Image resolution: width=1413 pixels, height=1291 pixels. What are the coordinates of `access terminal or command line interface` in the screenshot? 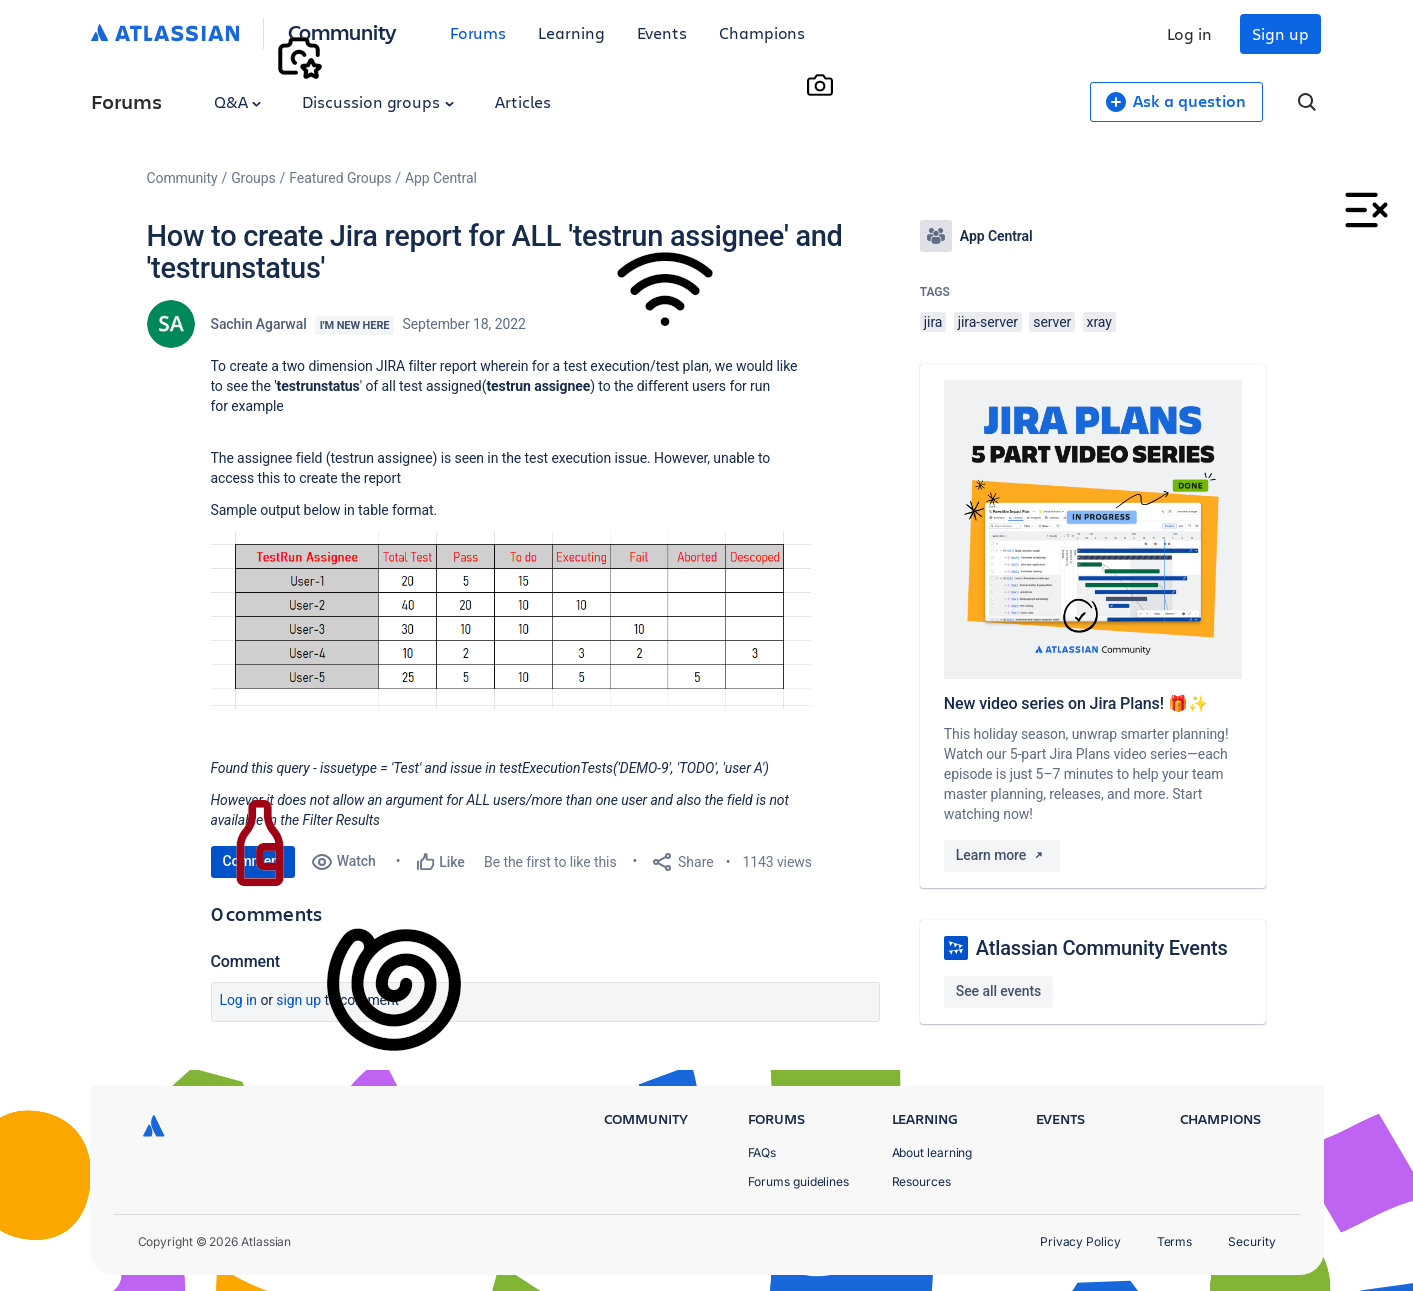 It's located at (394, 990).